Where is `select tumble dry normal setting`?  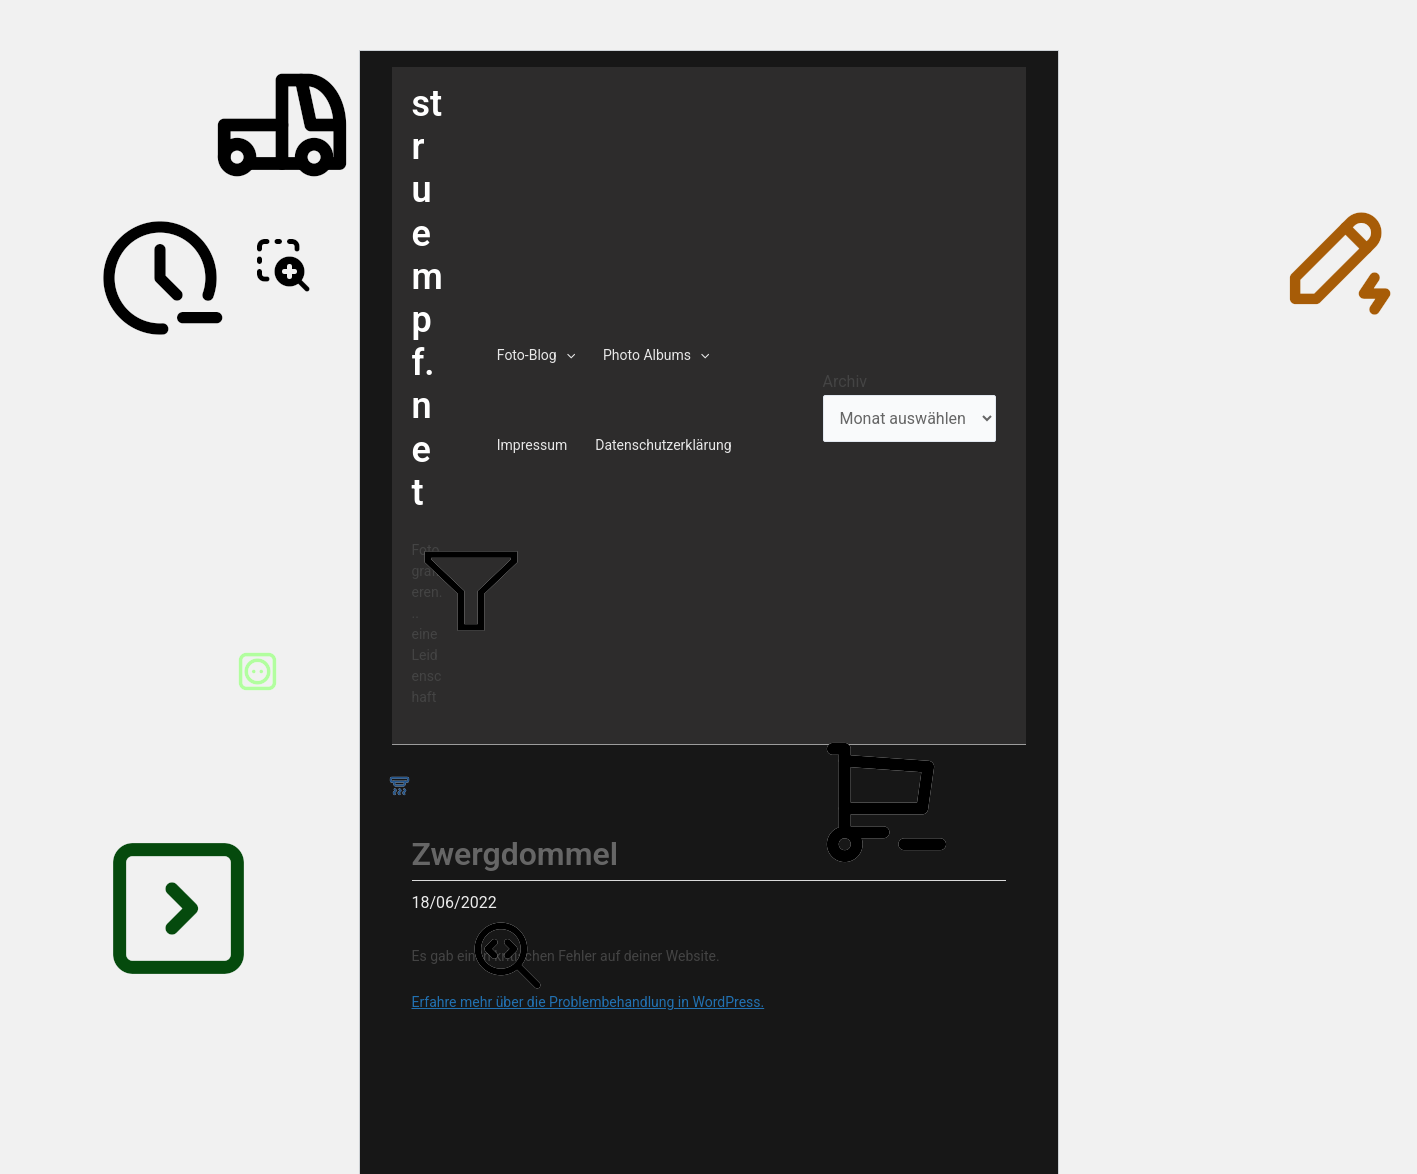 select tumble dry normal setting is located at coordinates (257, 671).